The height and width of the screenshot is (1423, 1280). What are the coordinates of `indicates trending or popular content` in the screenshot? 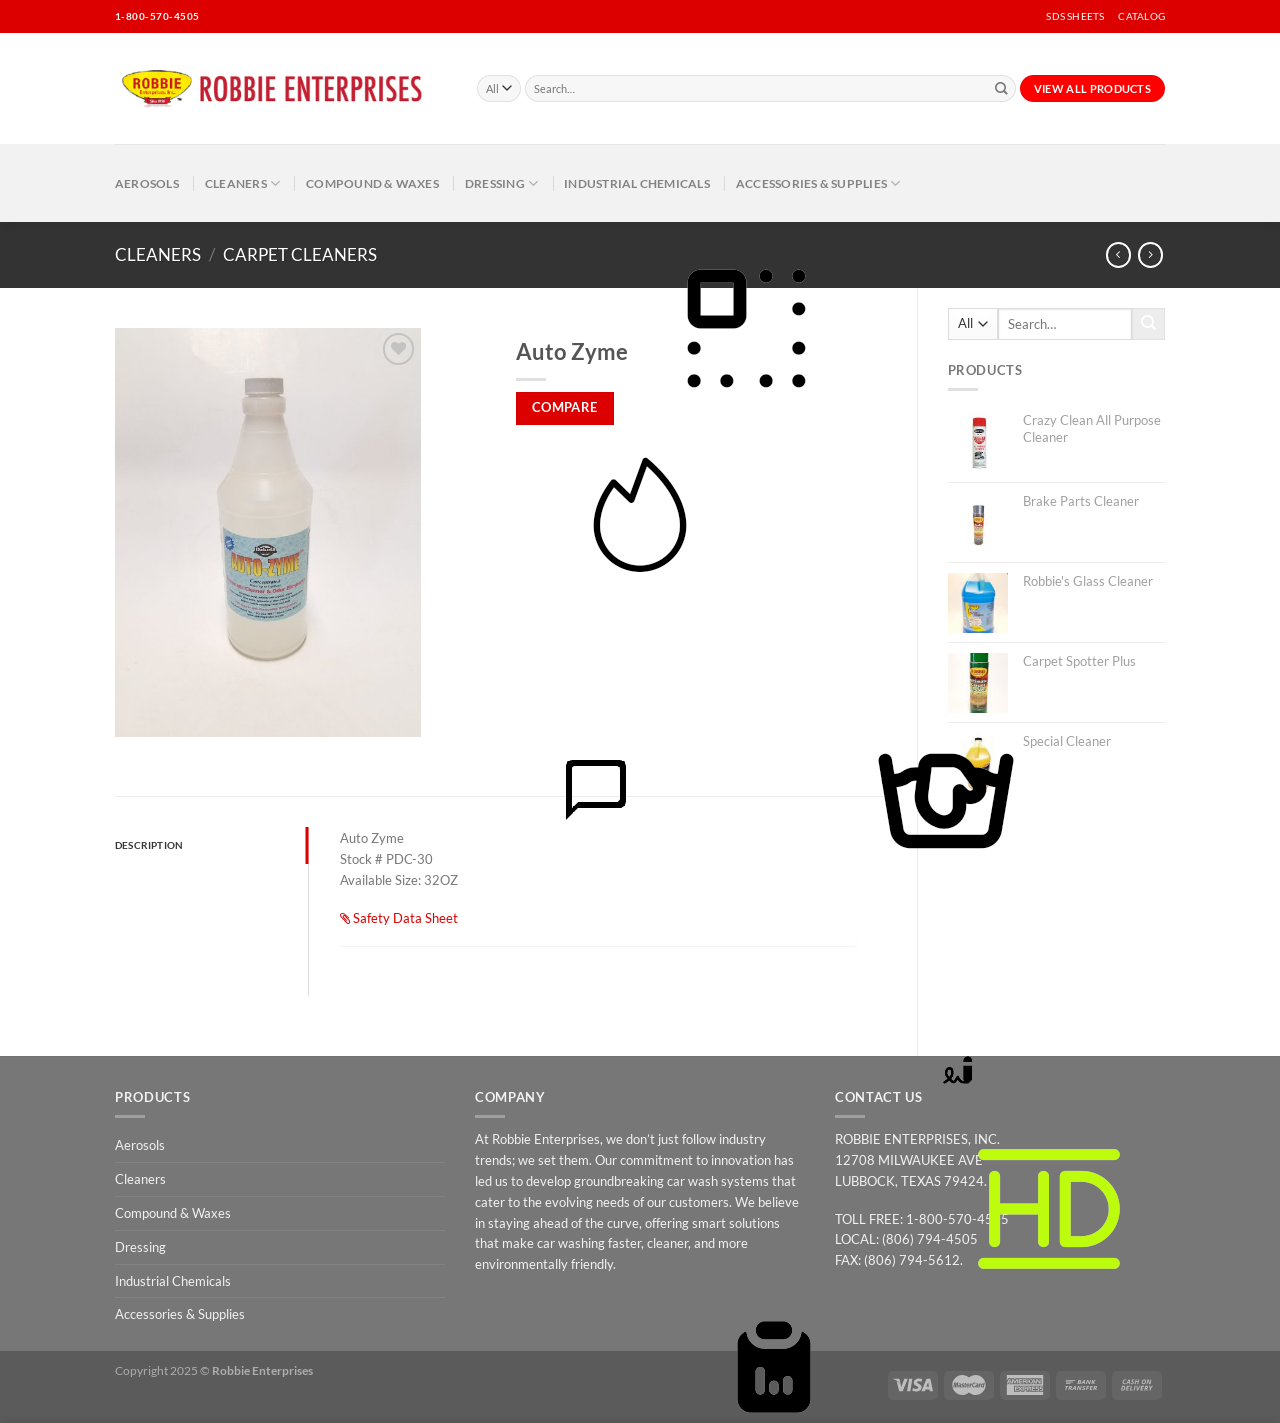 It's located at (640, 517).